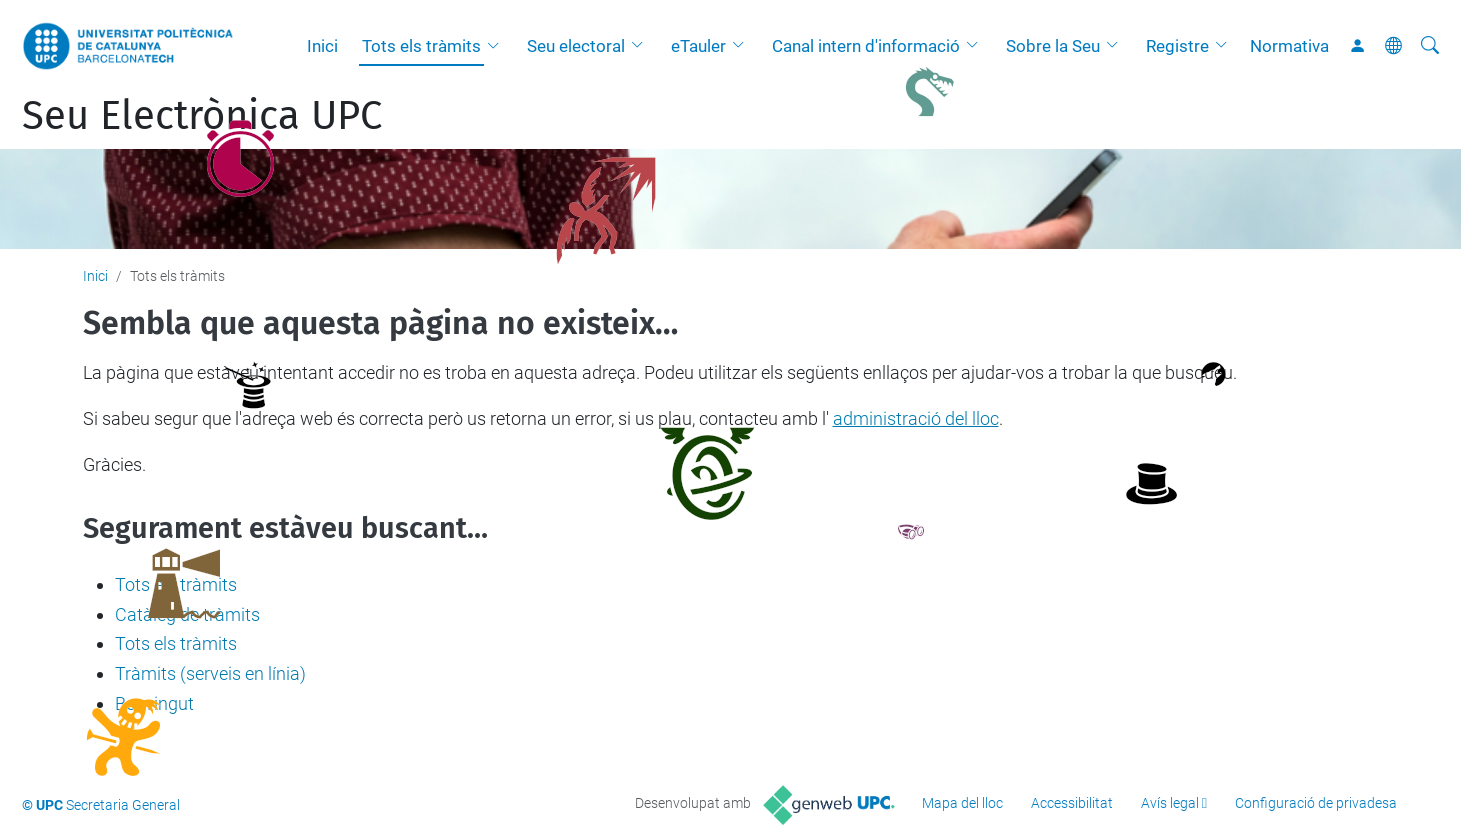  Describe the element at coordinates (602, 211) in the screenshot. I see `mythological character or story element in a game` at that location.